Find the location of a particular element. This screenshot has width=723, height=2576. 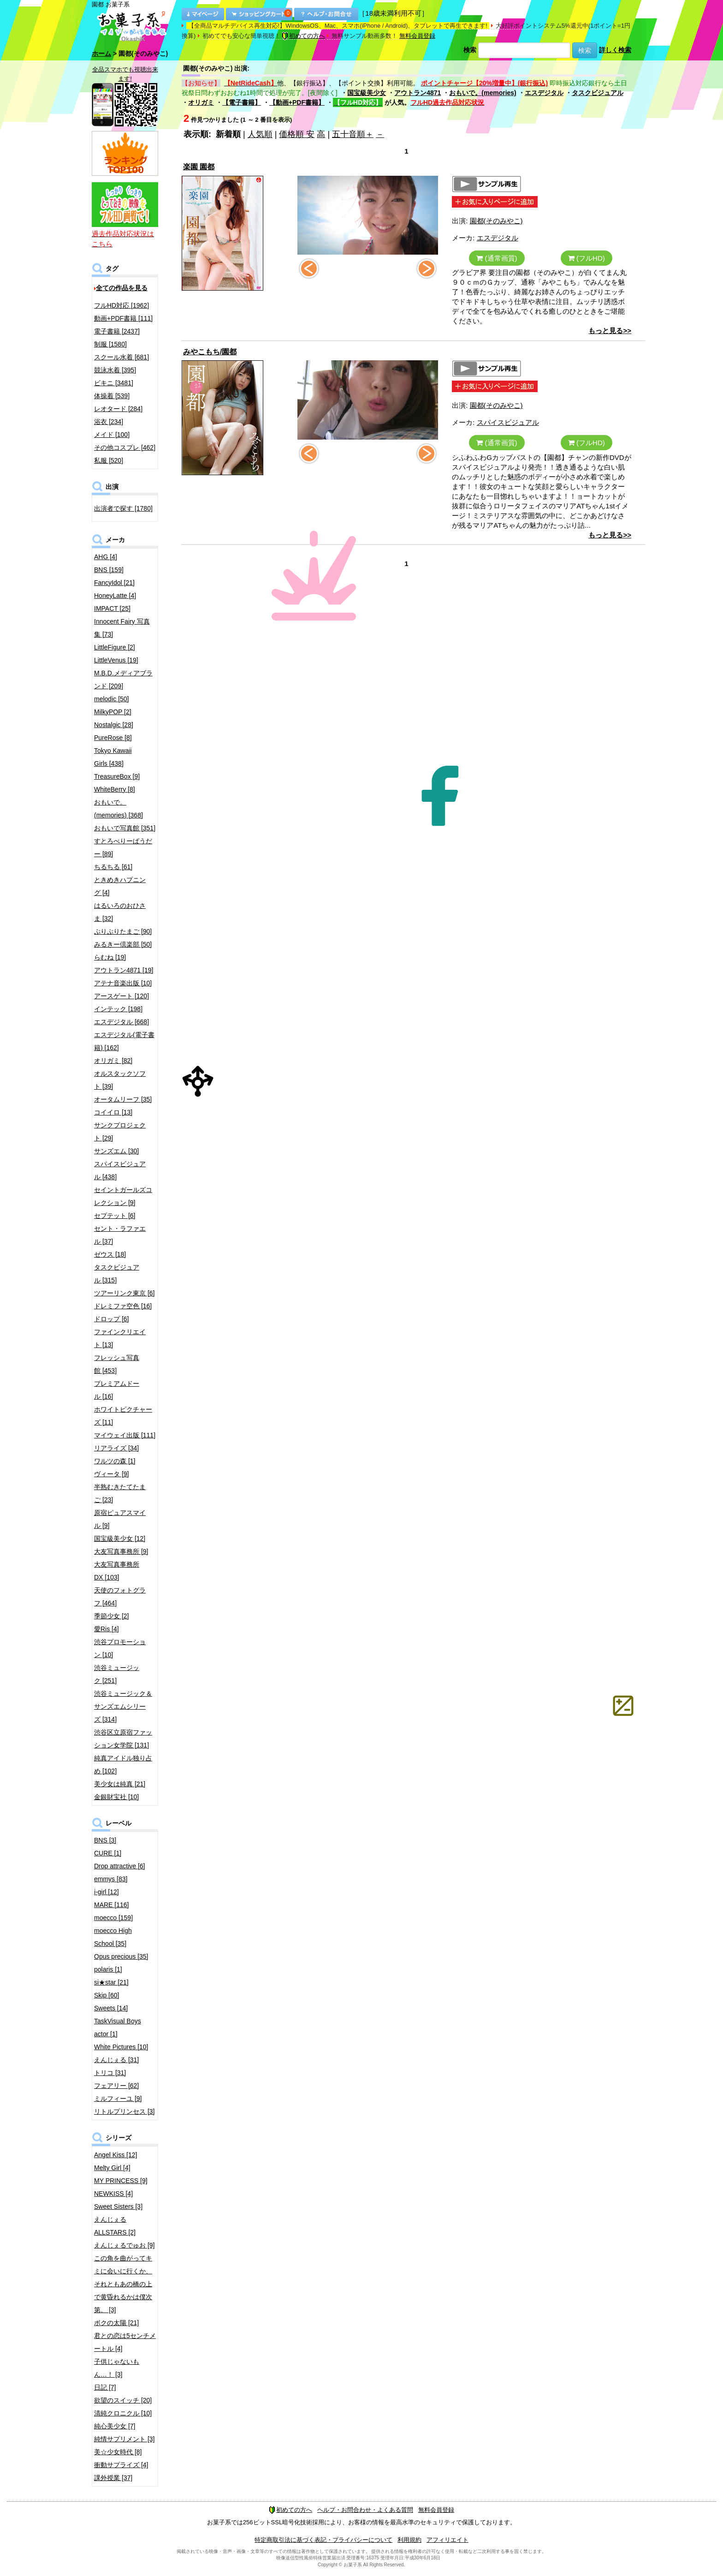

configure load balancer settings is located at coordinates (198, 1081).